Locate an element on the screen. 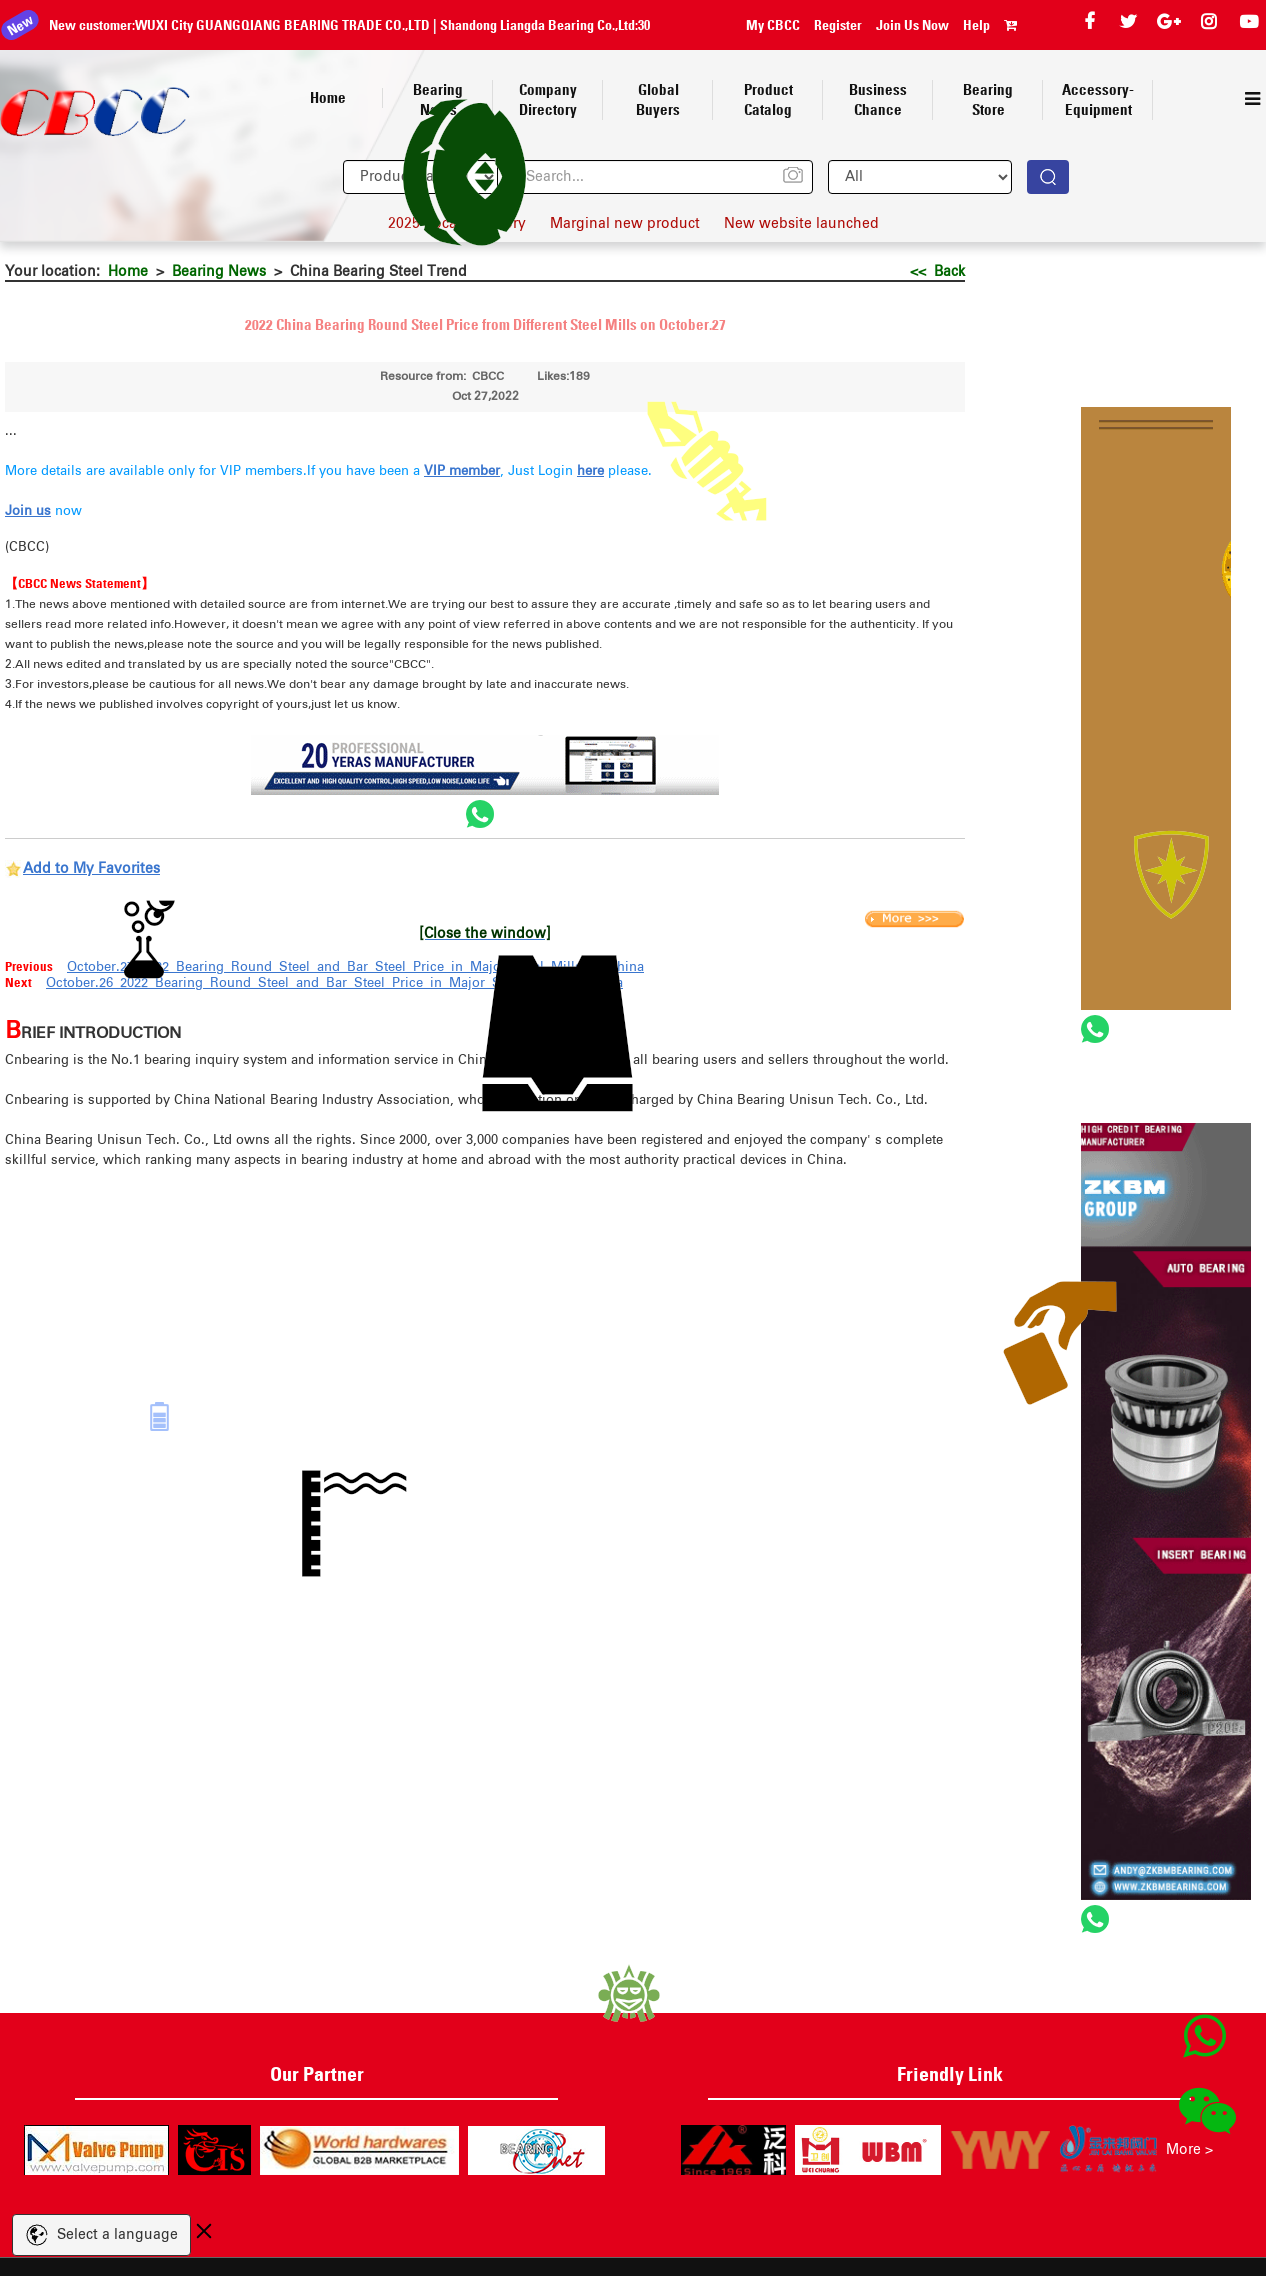 Image resolution: width=1266 pixels, height=2276 pixels. ancient or prehistoric game element is located at coordinates (464, 172).